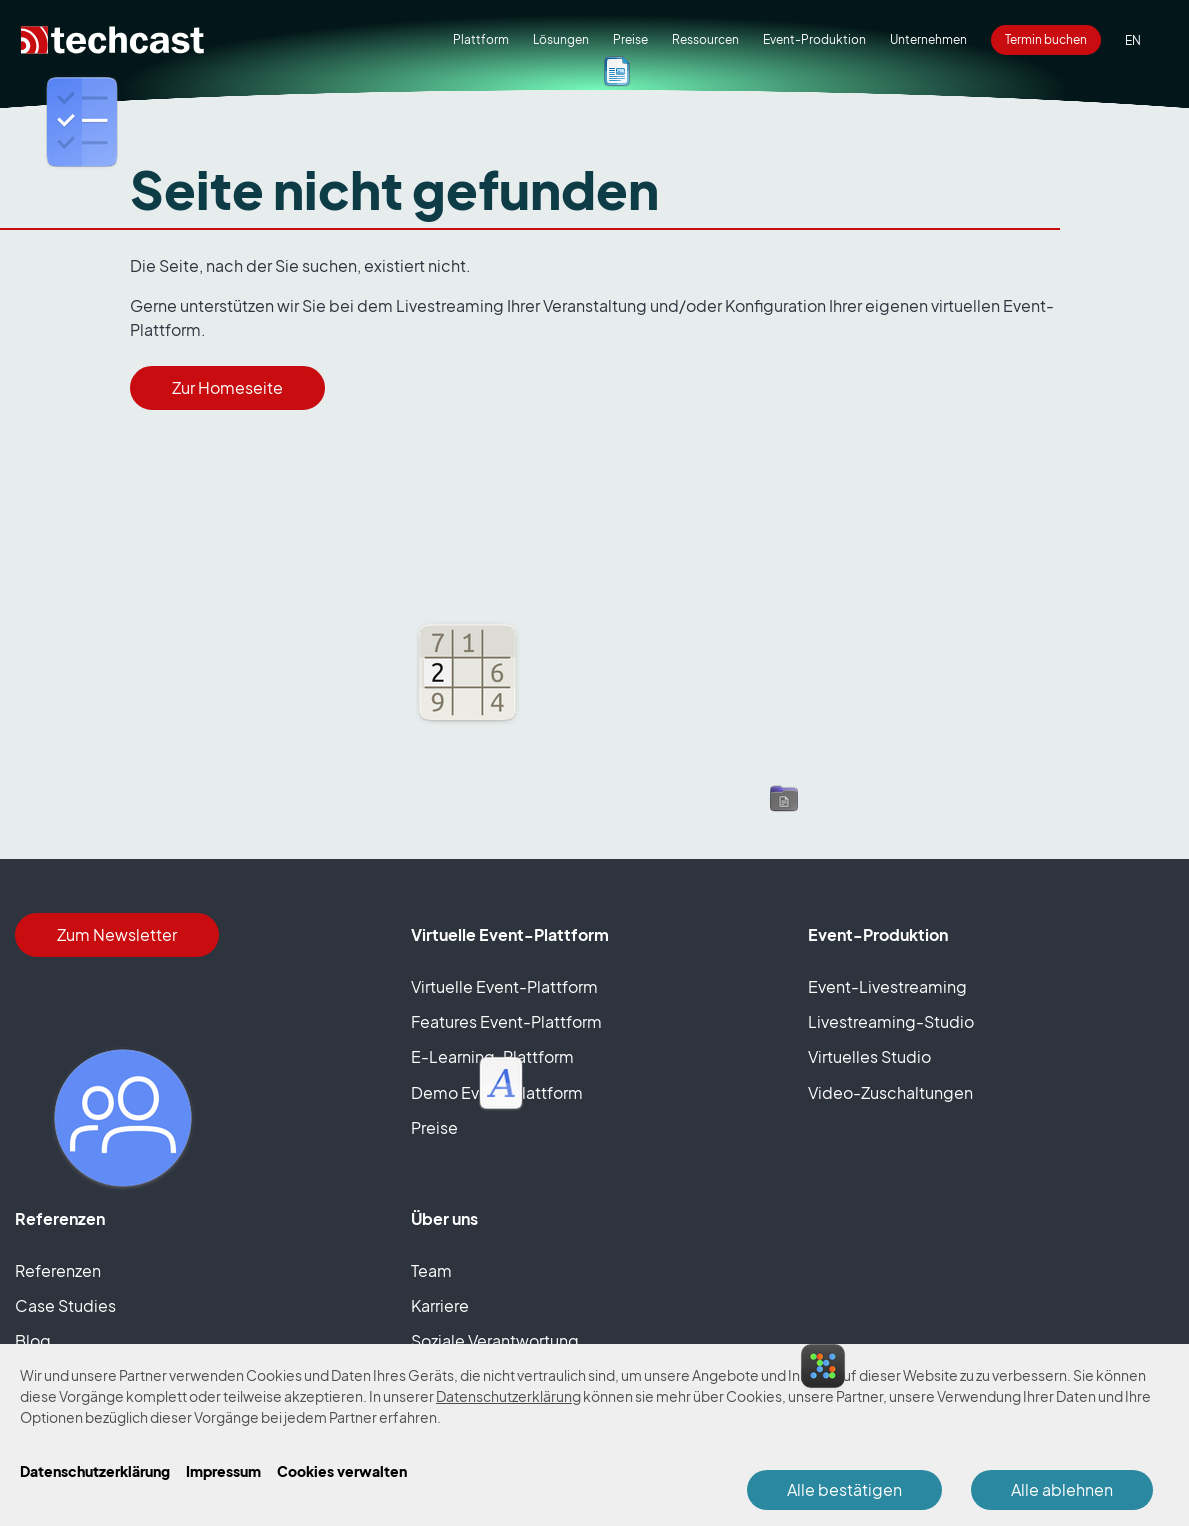 This screenshot has width=1189, height=1526. What do you see at coordinates (123, 1118) in the screenshot?
I see `indicates shared or collaborative content` at bounding box center [123, 1118].